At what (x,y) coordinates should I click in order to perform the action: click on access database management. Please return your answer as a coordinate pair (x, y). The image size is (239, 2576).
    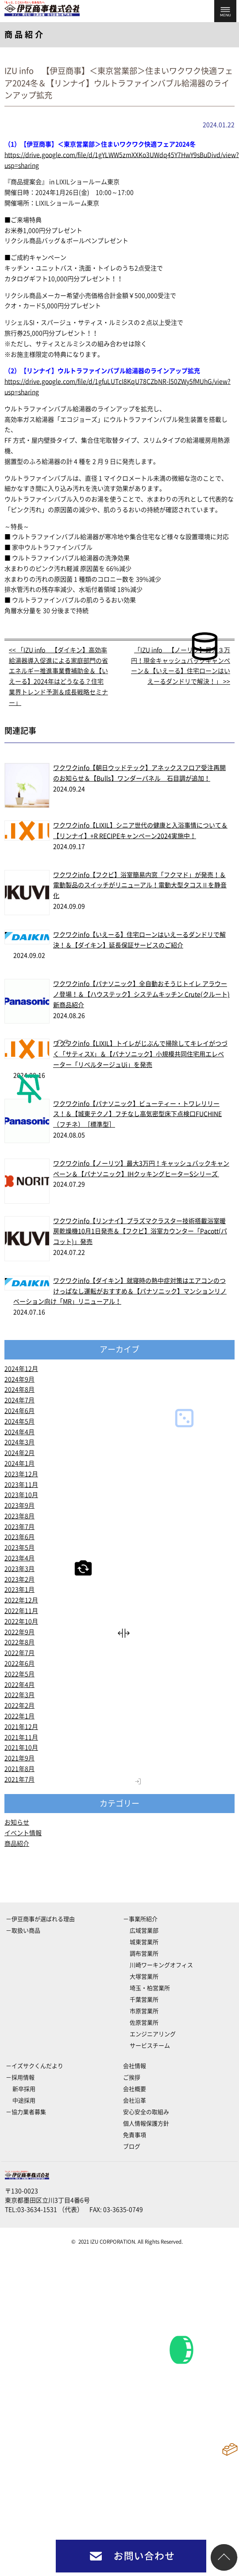
    Looking at the image, I should click on (204, 646).